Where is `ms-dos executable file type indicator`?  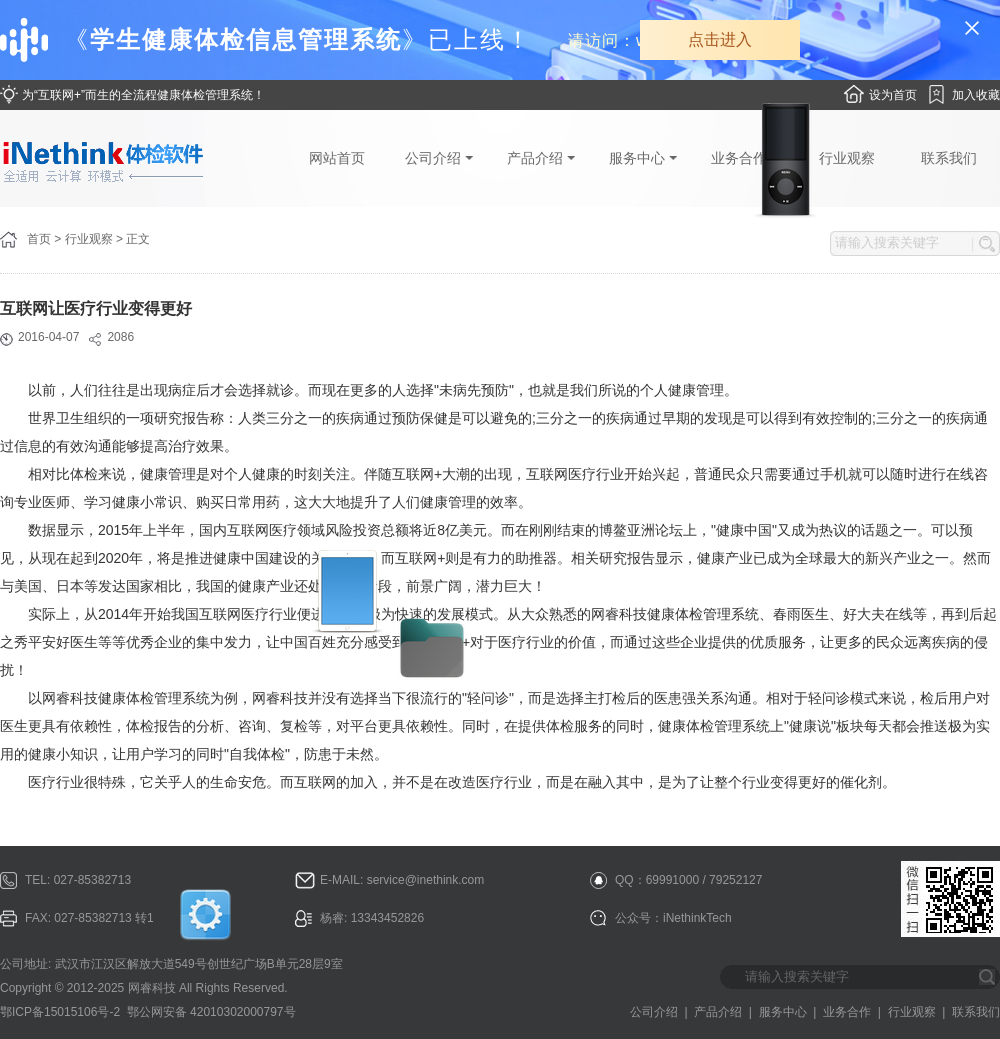
ms-dos executable file type indicator is located at coordinates (205, 914).